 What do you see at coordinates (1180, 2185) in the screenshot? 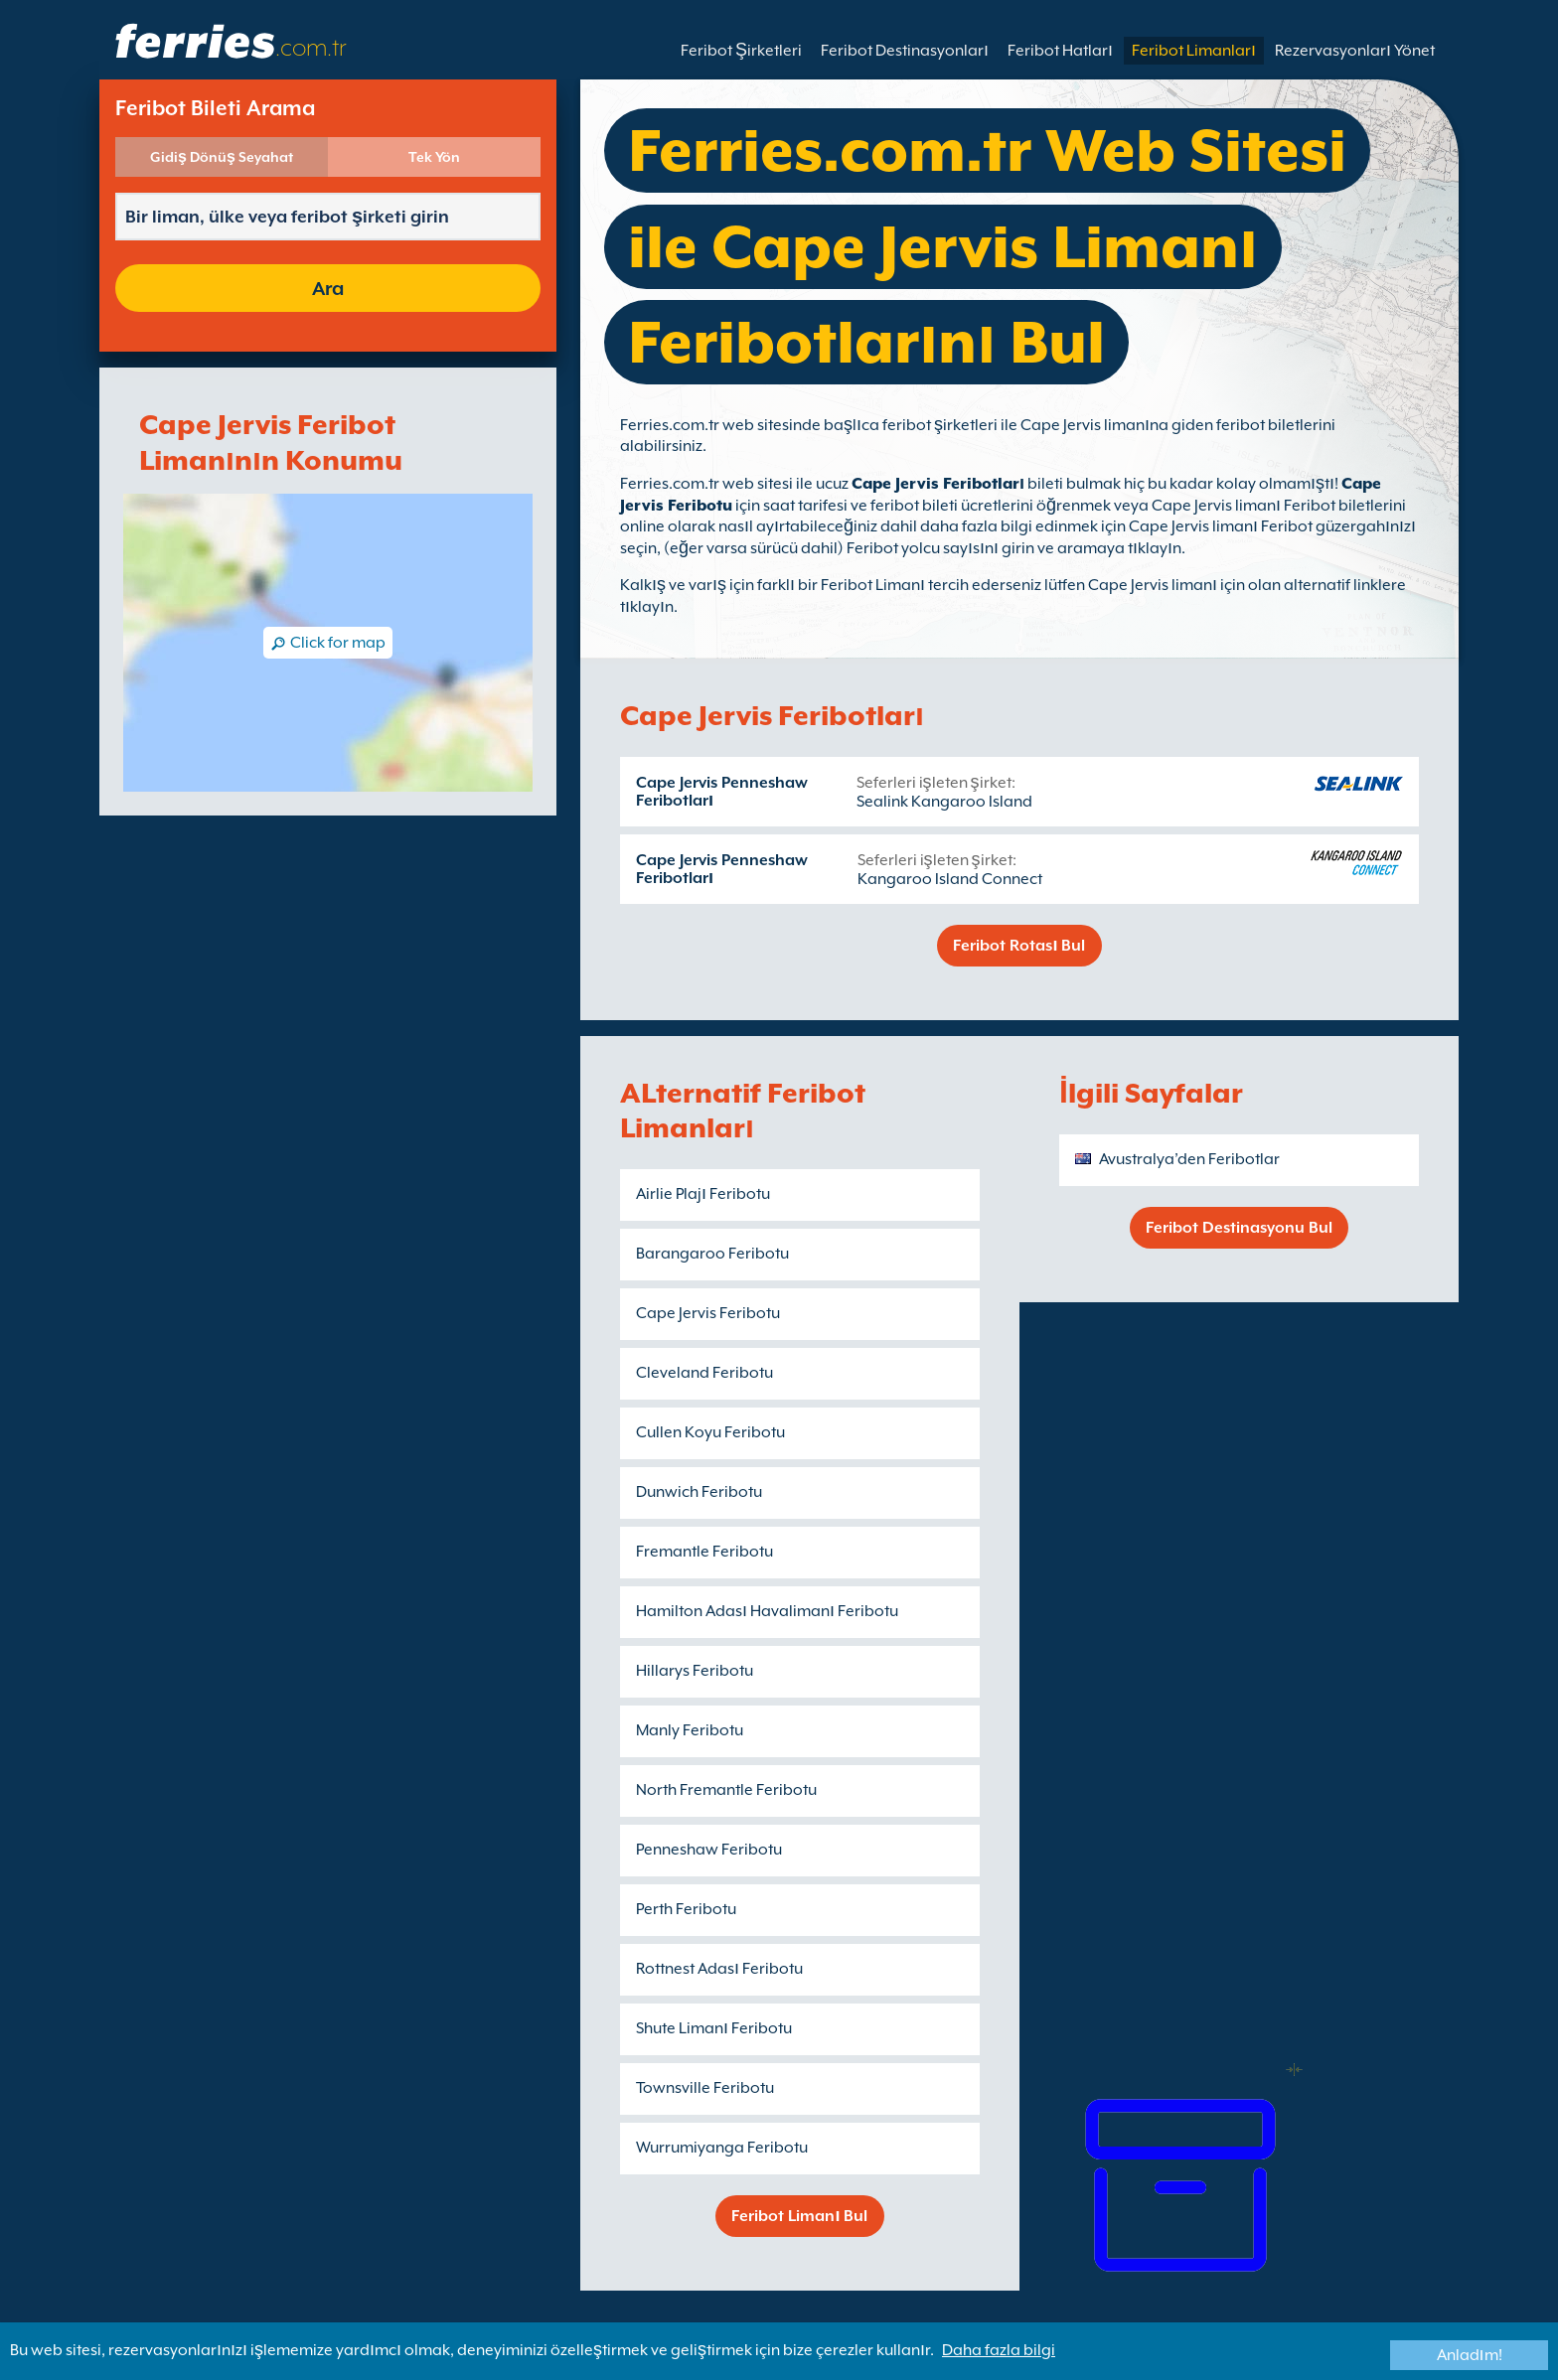
I see `archive this item` at bounding box center [1180, 2185].